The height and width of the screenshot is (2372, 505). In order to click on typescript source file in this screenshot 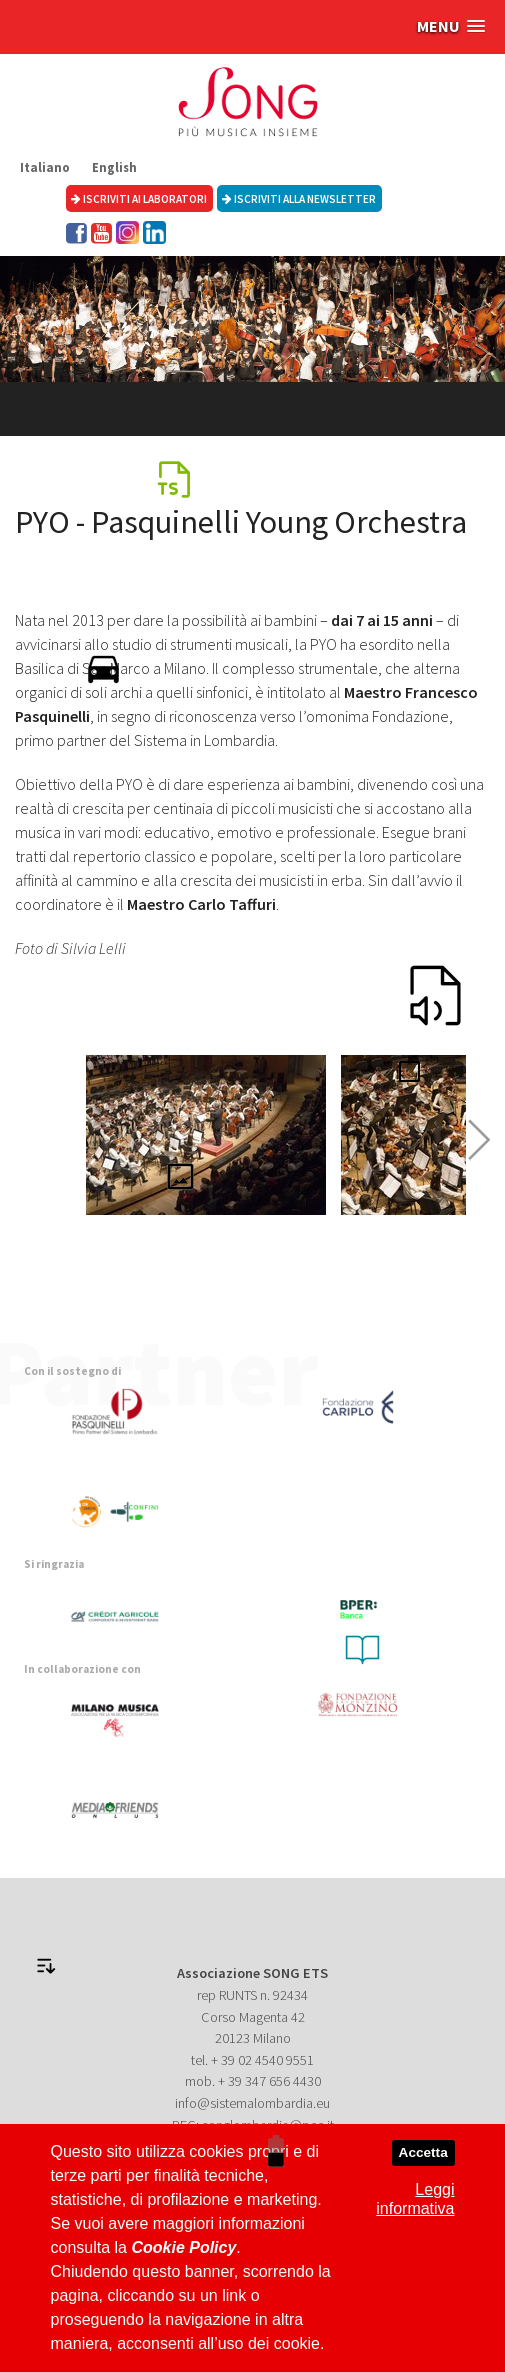, I will do `click(174, 479)`.